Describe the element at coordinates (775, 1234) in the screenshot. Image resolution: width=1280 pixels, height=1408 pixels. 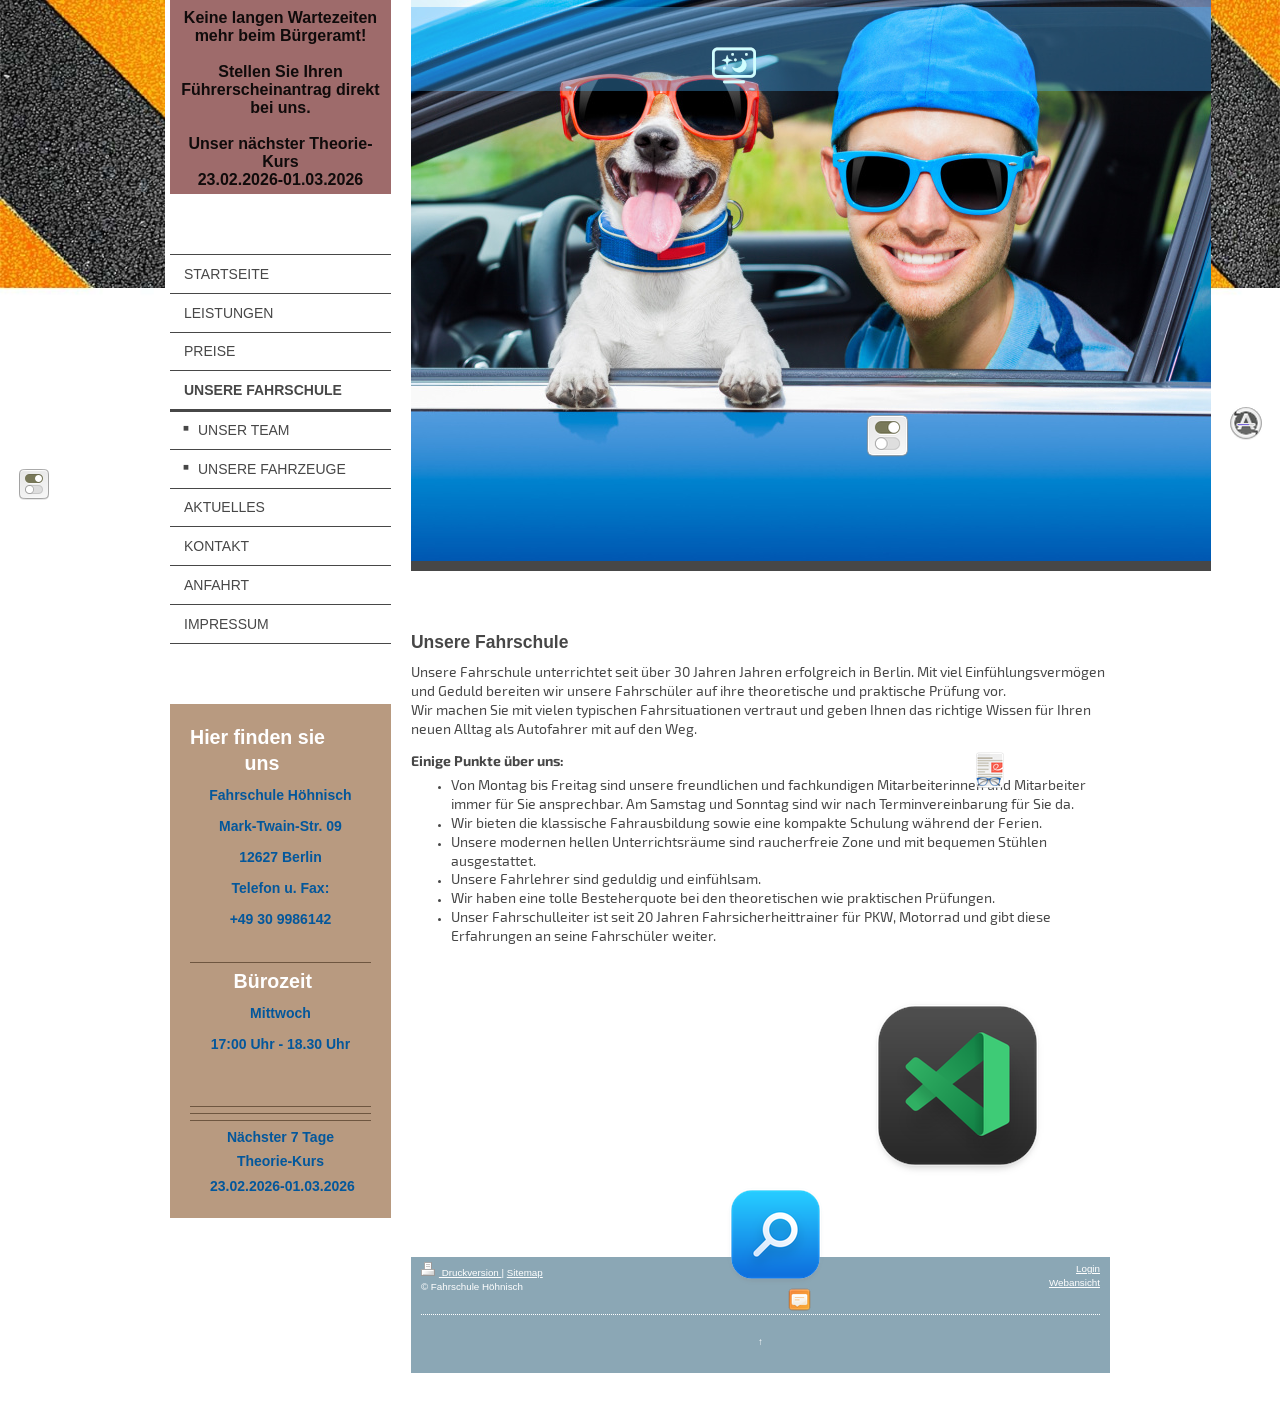
I see `open search settings or preferences` at that location.